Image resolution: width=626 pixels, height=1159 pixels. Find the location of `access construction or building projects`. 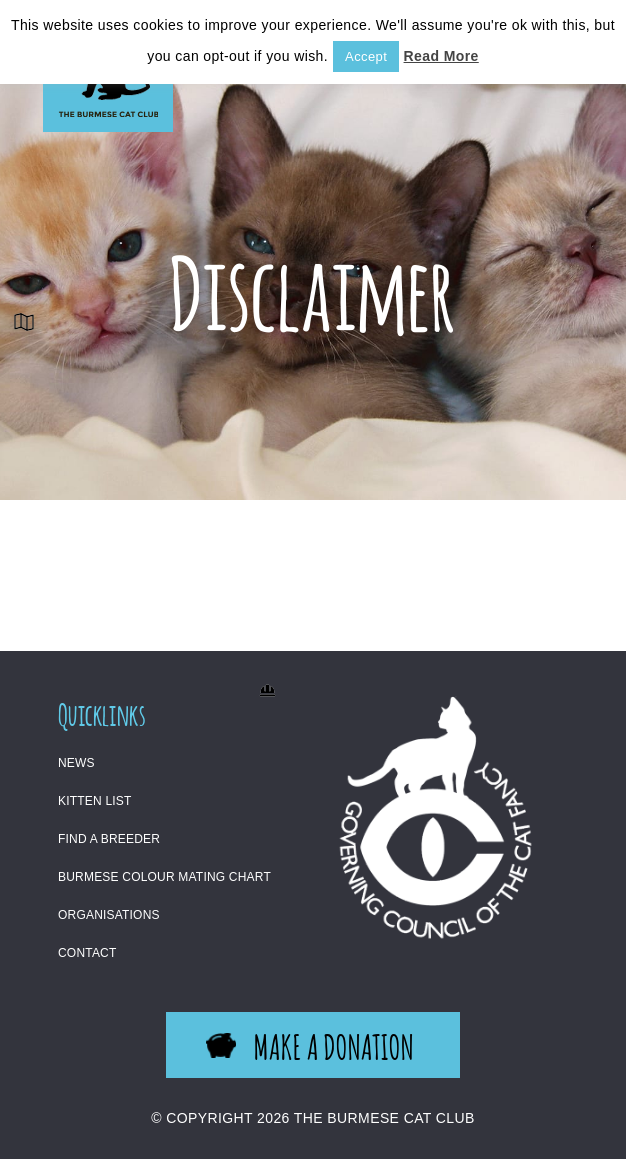

access construction or building projects is located at coordinates (267, 690).